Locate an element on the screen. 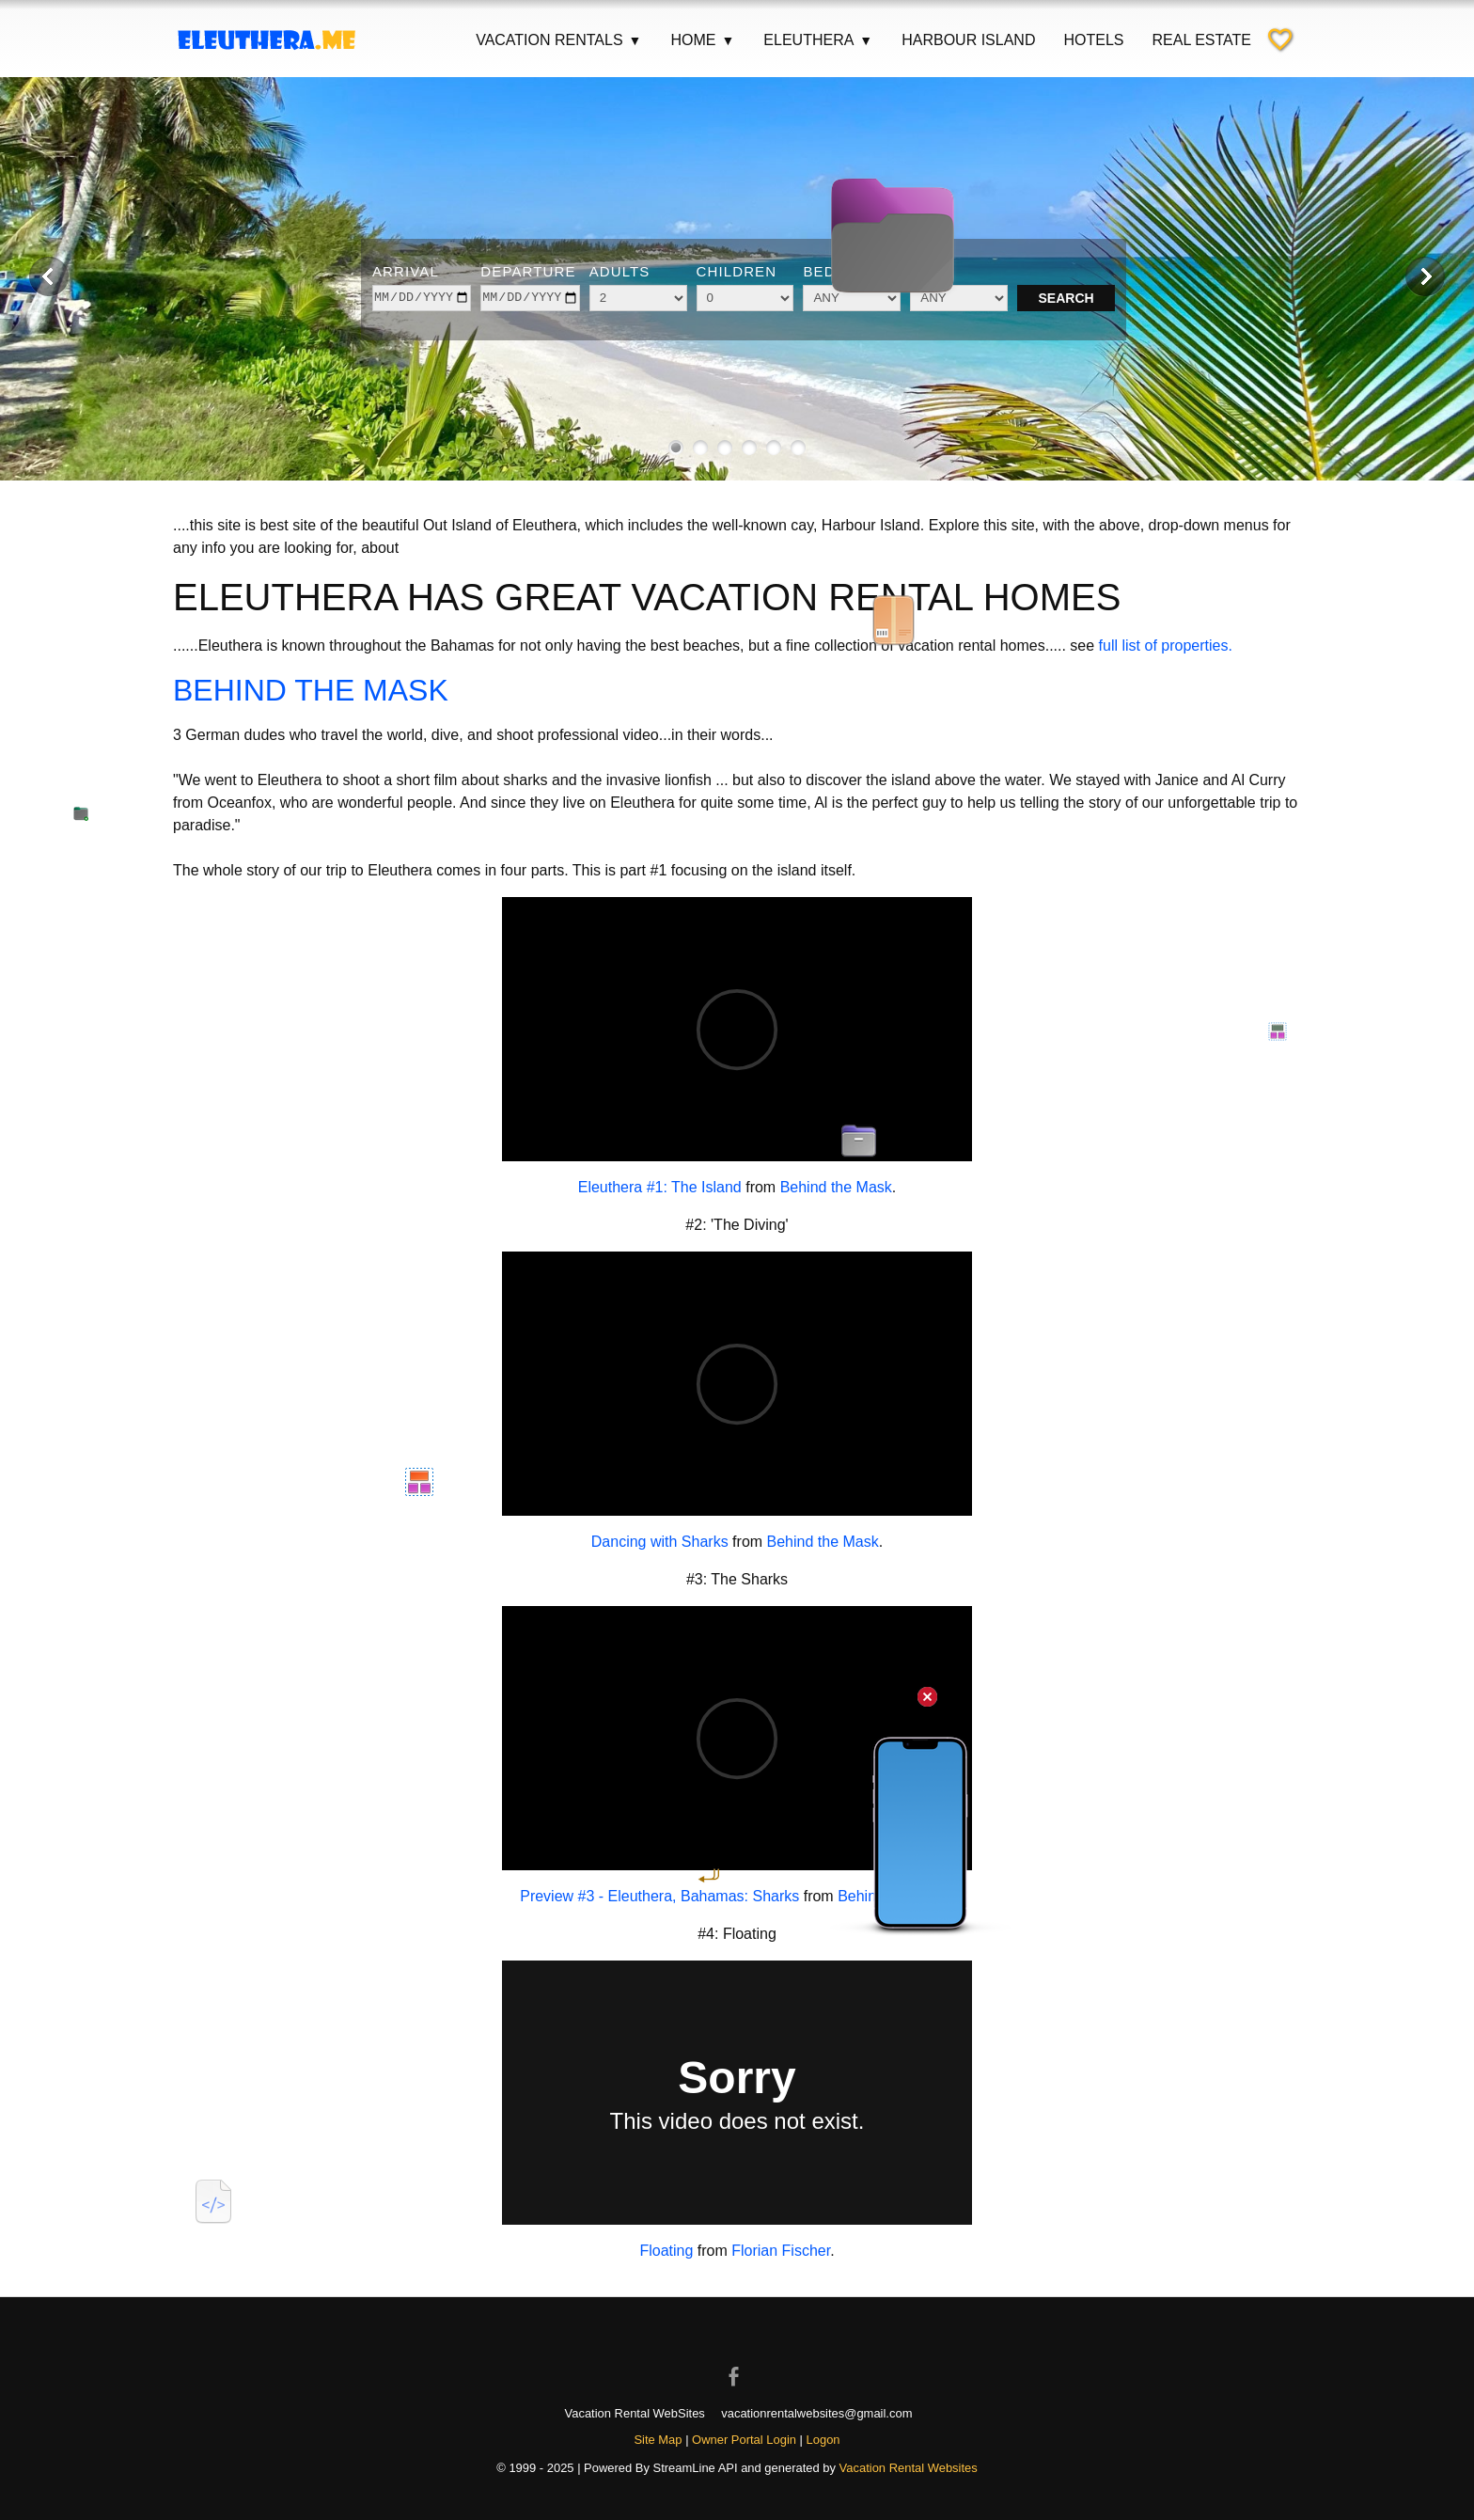 Image resolution: width=1474 pixels, height=2520 pixels. an HTML or code file type indicator is located at coordinates (213, 2201).